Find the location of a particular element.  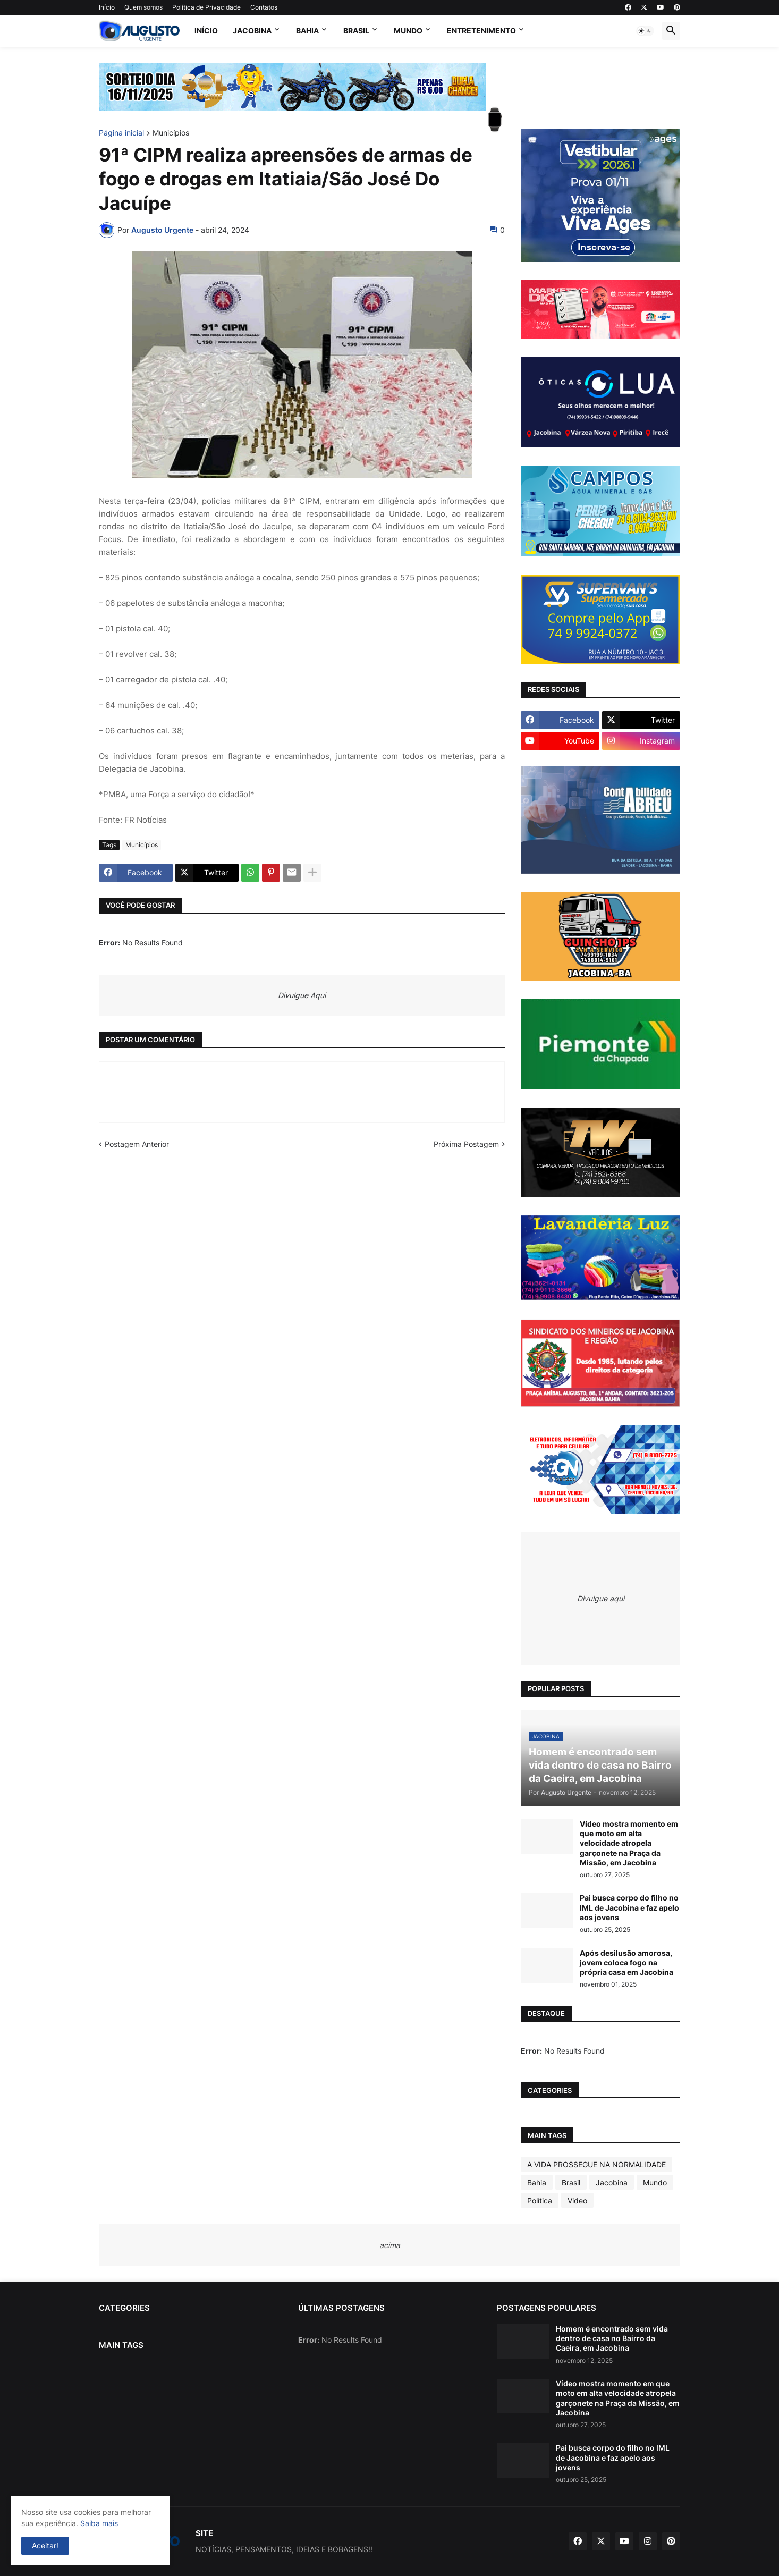

apple watch series 5 device icon is located at coordinates (495, 120).